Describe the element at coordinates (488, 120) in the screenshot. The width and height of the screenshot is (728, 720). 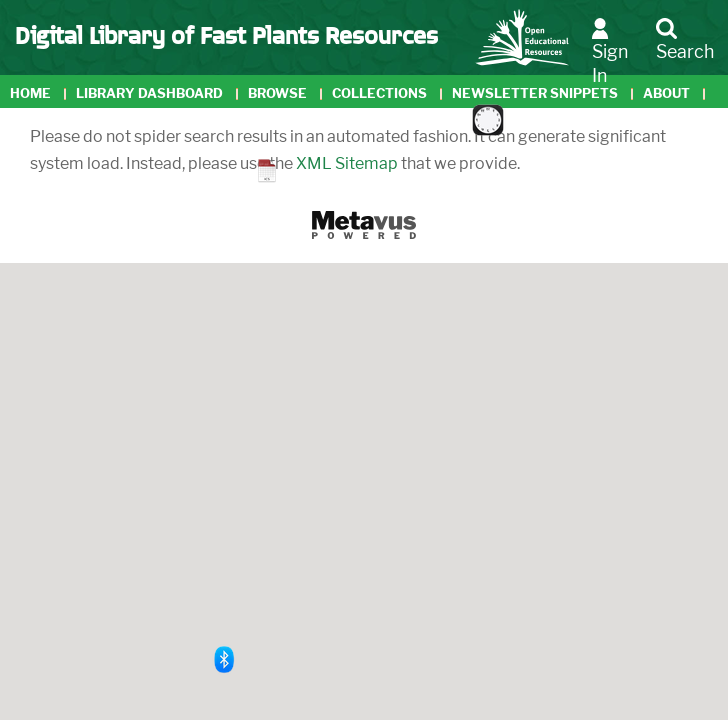
I see `open the clock app` at that location.